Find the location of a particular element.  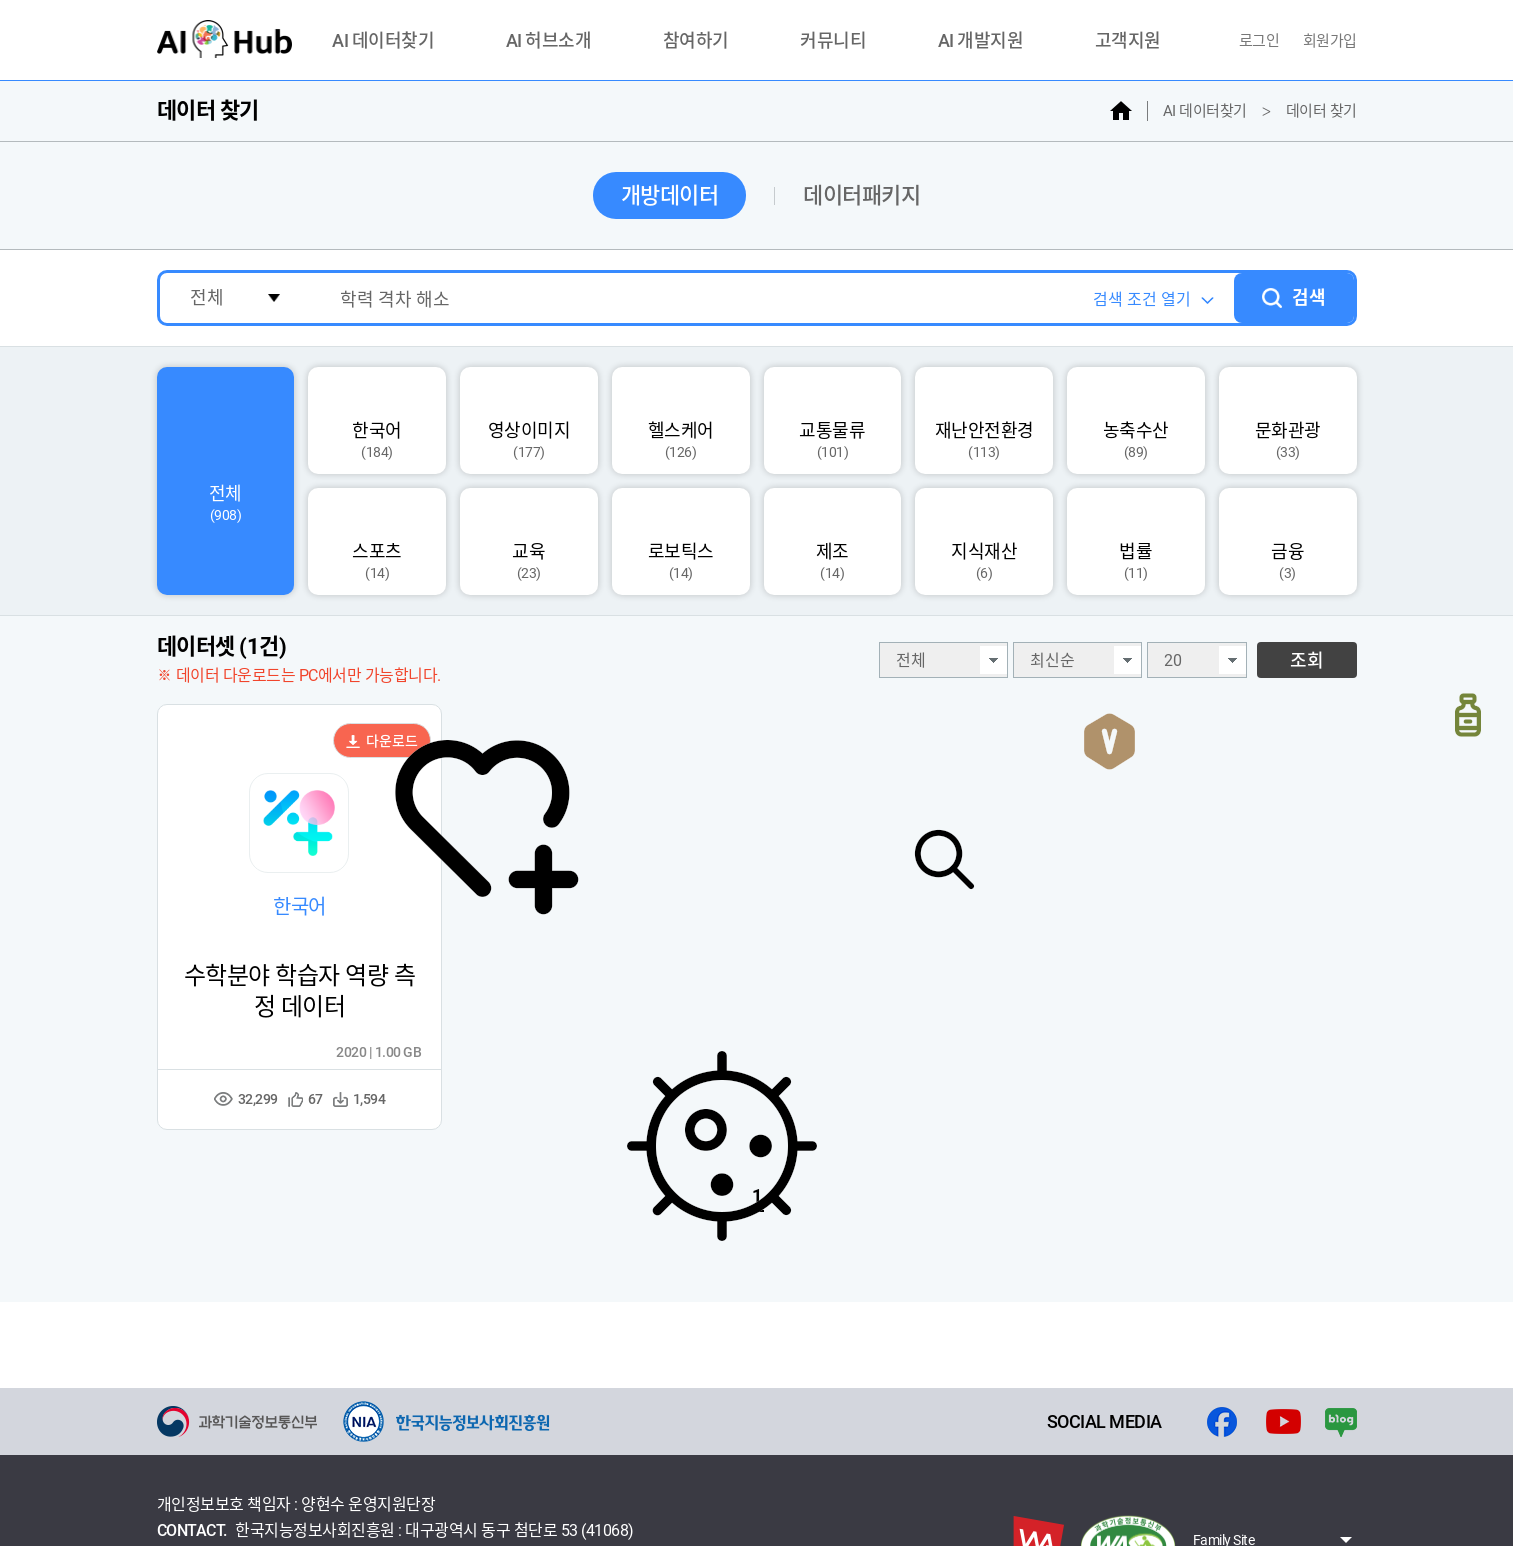

indicates version or variant selection is located at coordinates (1109, 741).